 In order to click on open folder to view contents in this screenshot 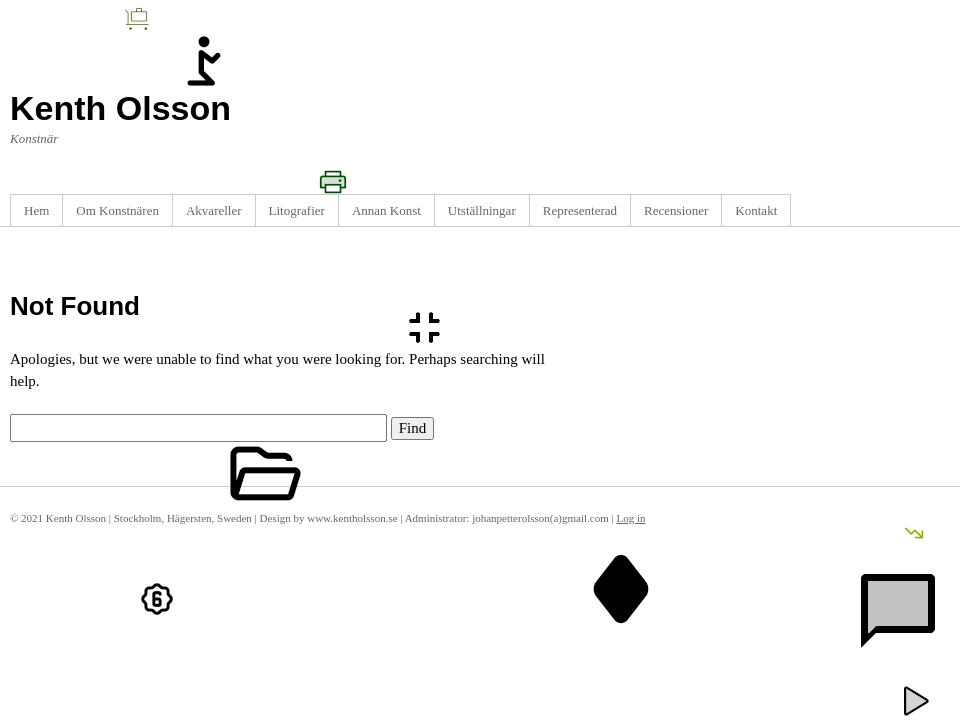, I will do `click(263, 475)`.